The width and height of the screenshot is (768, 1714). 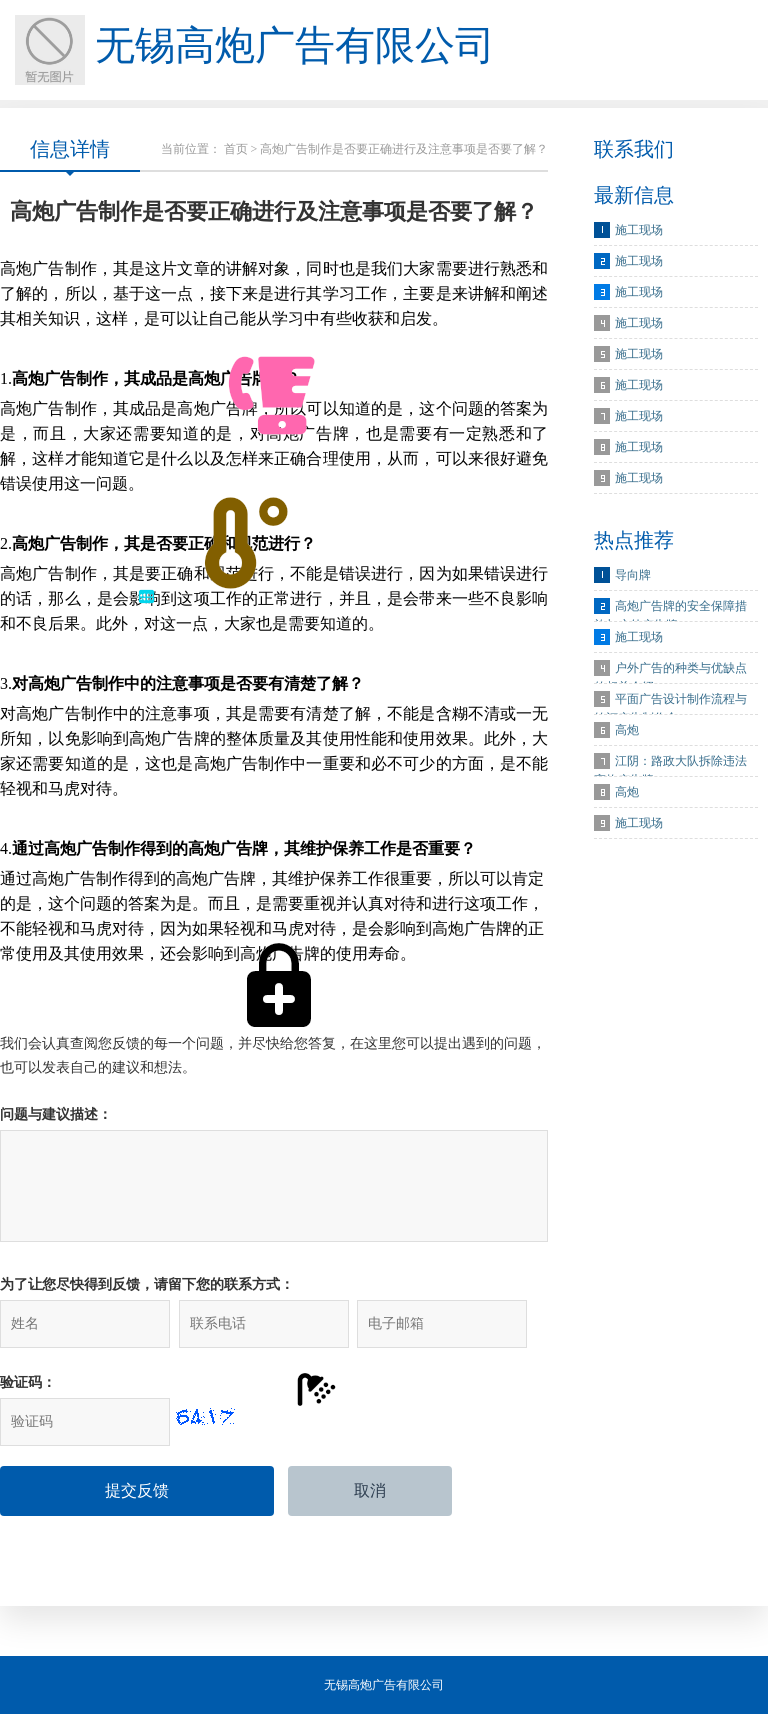 I want to click on access dental or oral health features, so click(x=146, y=596).